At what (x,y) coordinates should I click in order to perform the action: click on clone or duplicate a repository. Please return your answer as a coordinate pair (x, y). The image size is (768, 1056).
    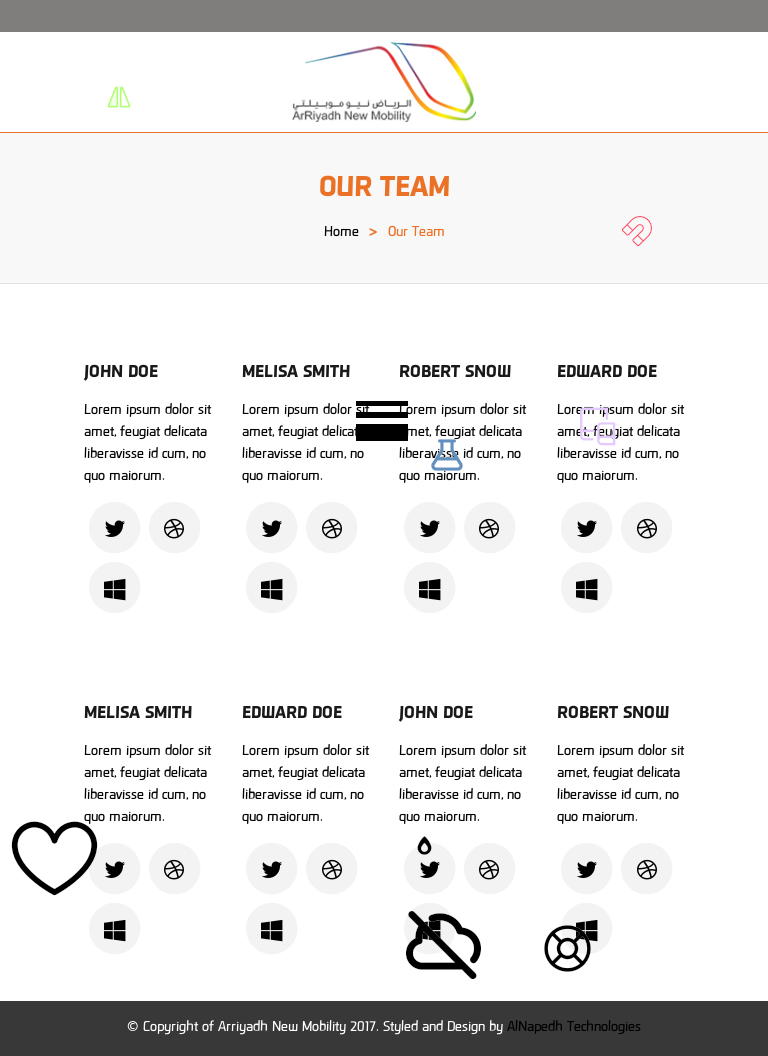
    Looking at the image, I should click on (596, 426).